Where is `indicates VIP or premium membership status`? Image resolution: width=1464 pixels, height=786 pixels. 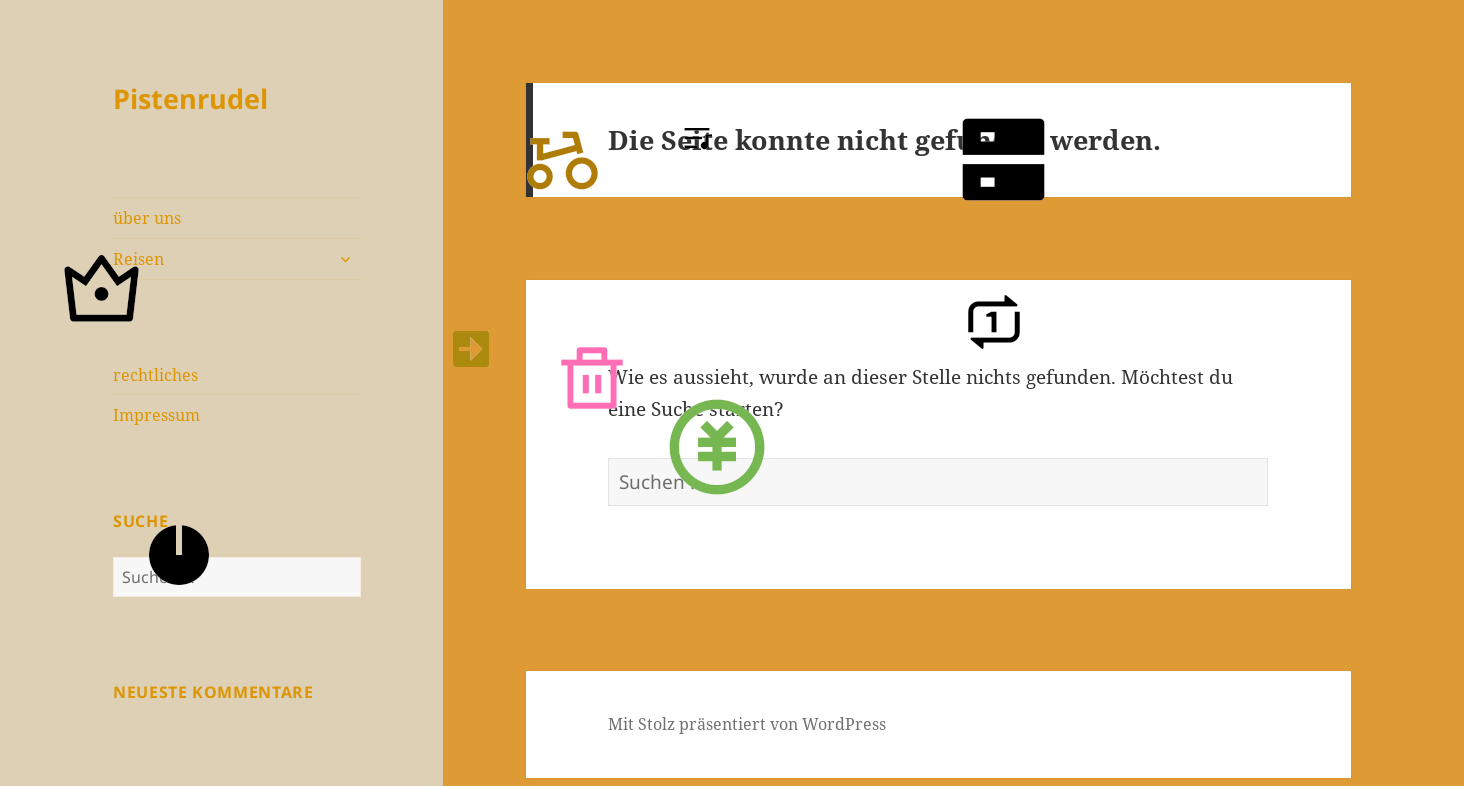 indicates VIP or premium membership status is located at coordinates (101, 290).